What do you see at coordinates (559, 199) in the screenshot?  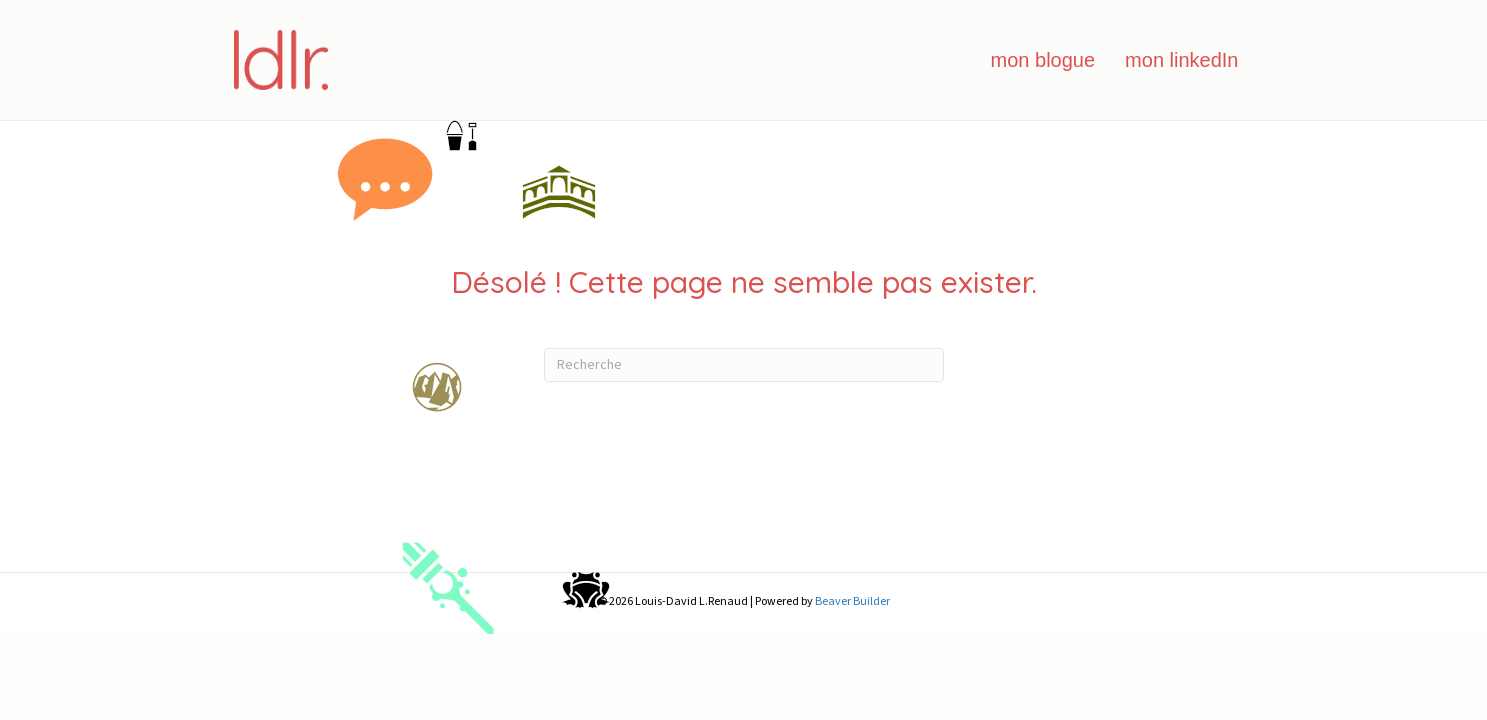 I see `explore Venice or Italian landmarks` at bounding box center [559, 199].